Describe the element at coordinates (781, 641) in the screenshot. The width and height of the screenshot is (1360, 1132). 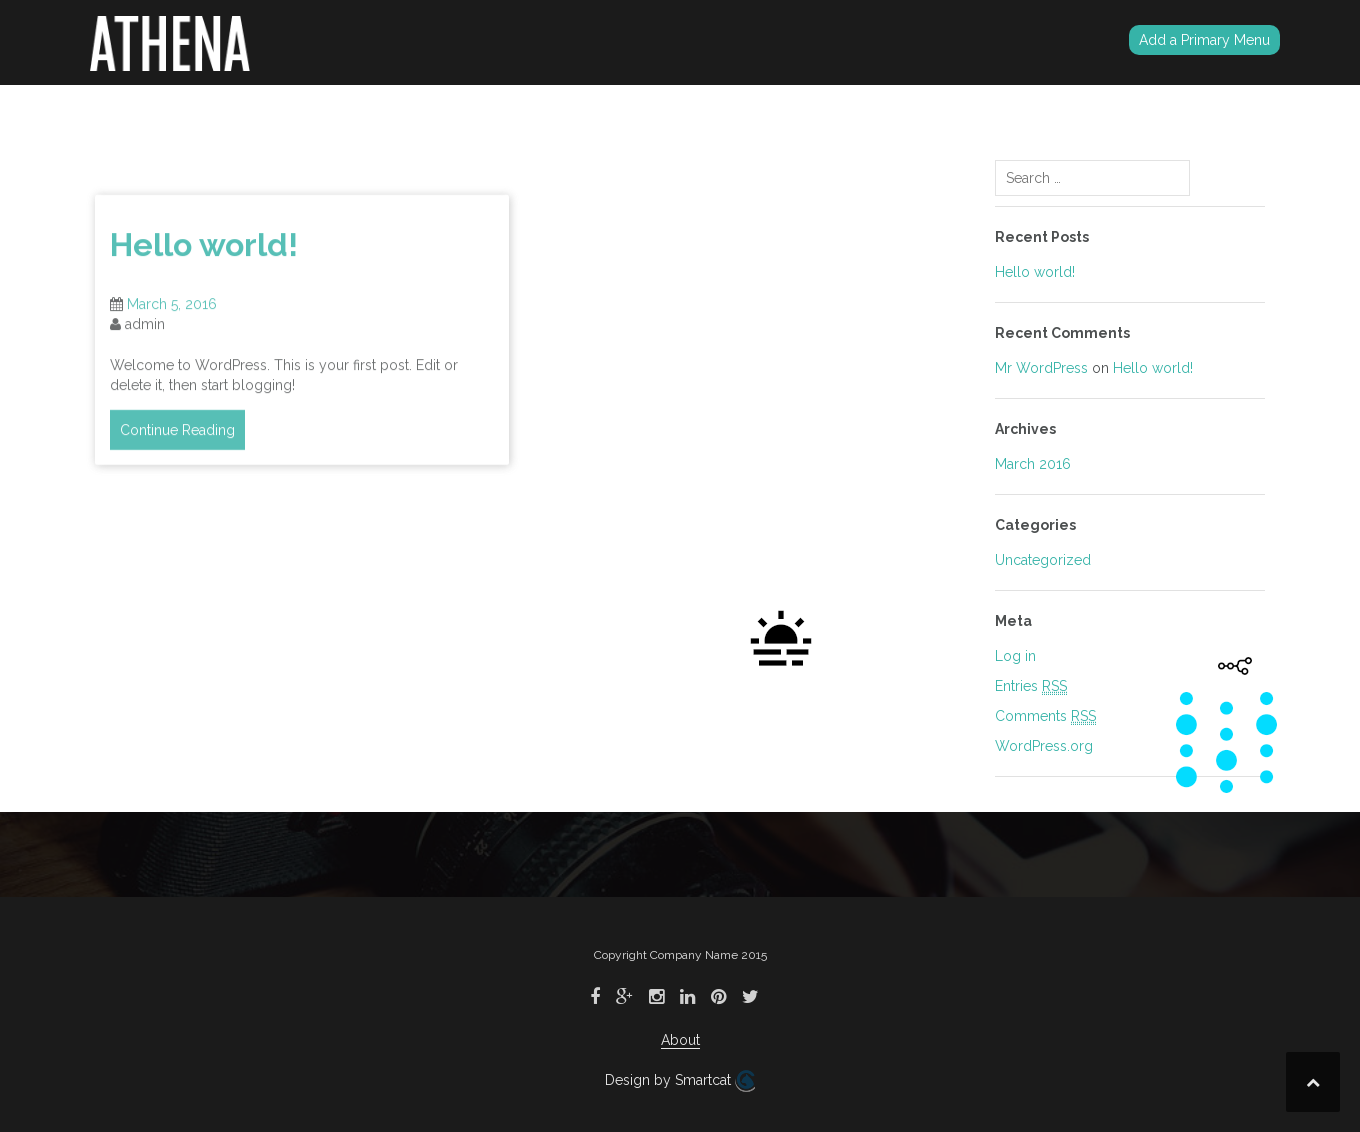
I see `indicates hazy weather conditions` at that location.